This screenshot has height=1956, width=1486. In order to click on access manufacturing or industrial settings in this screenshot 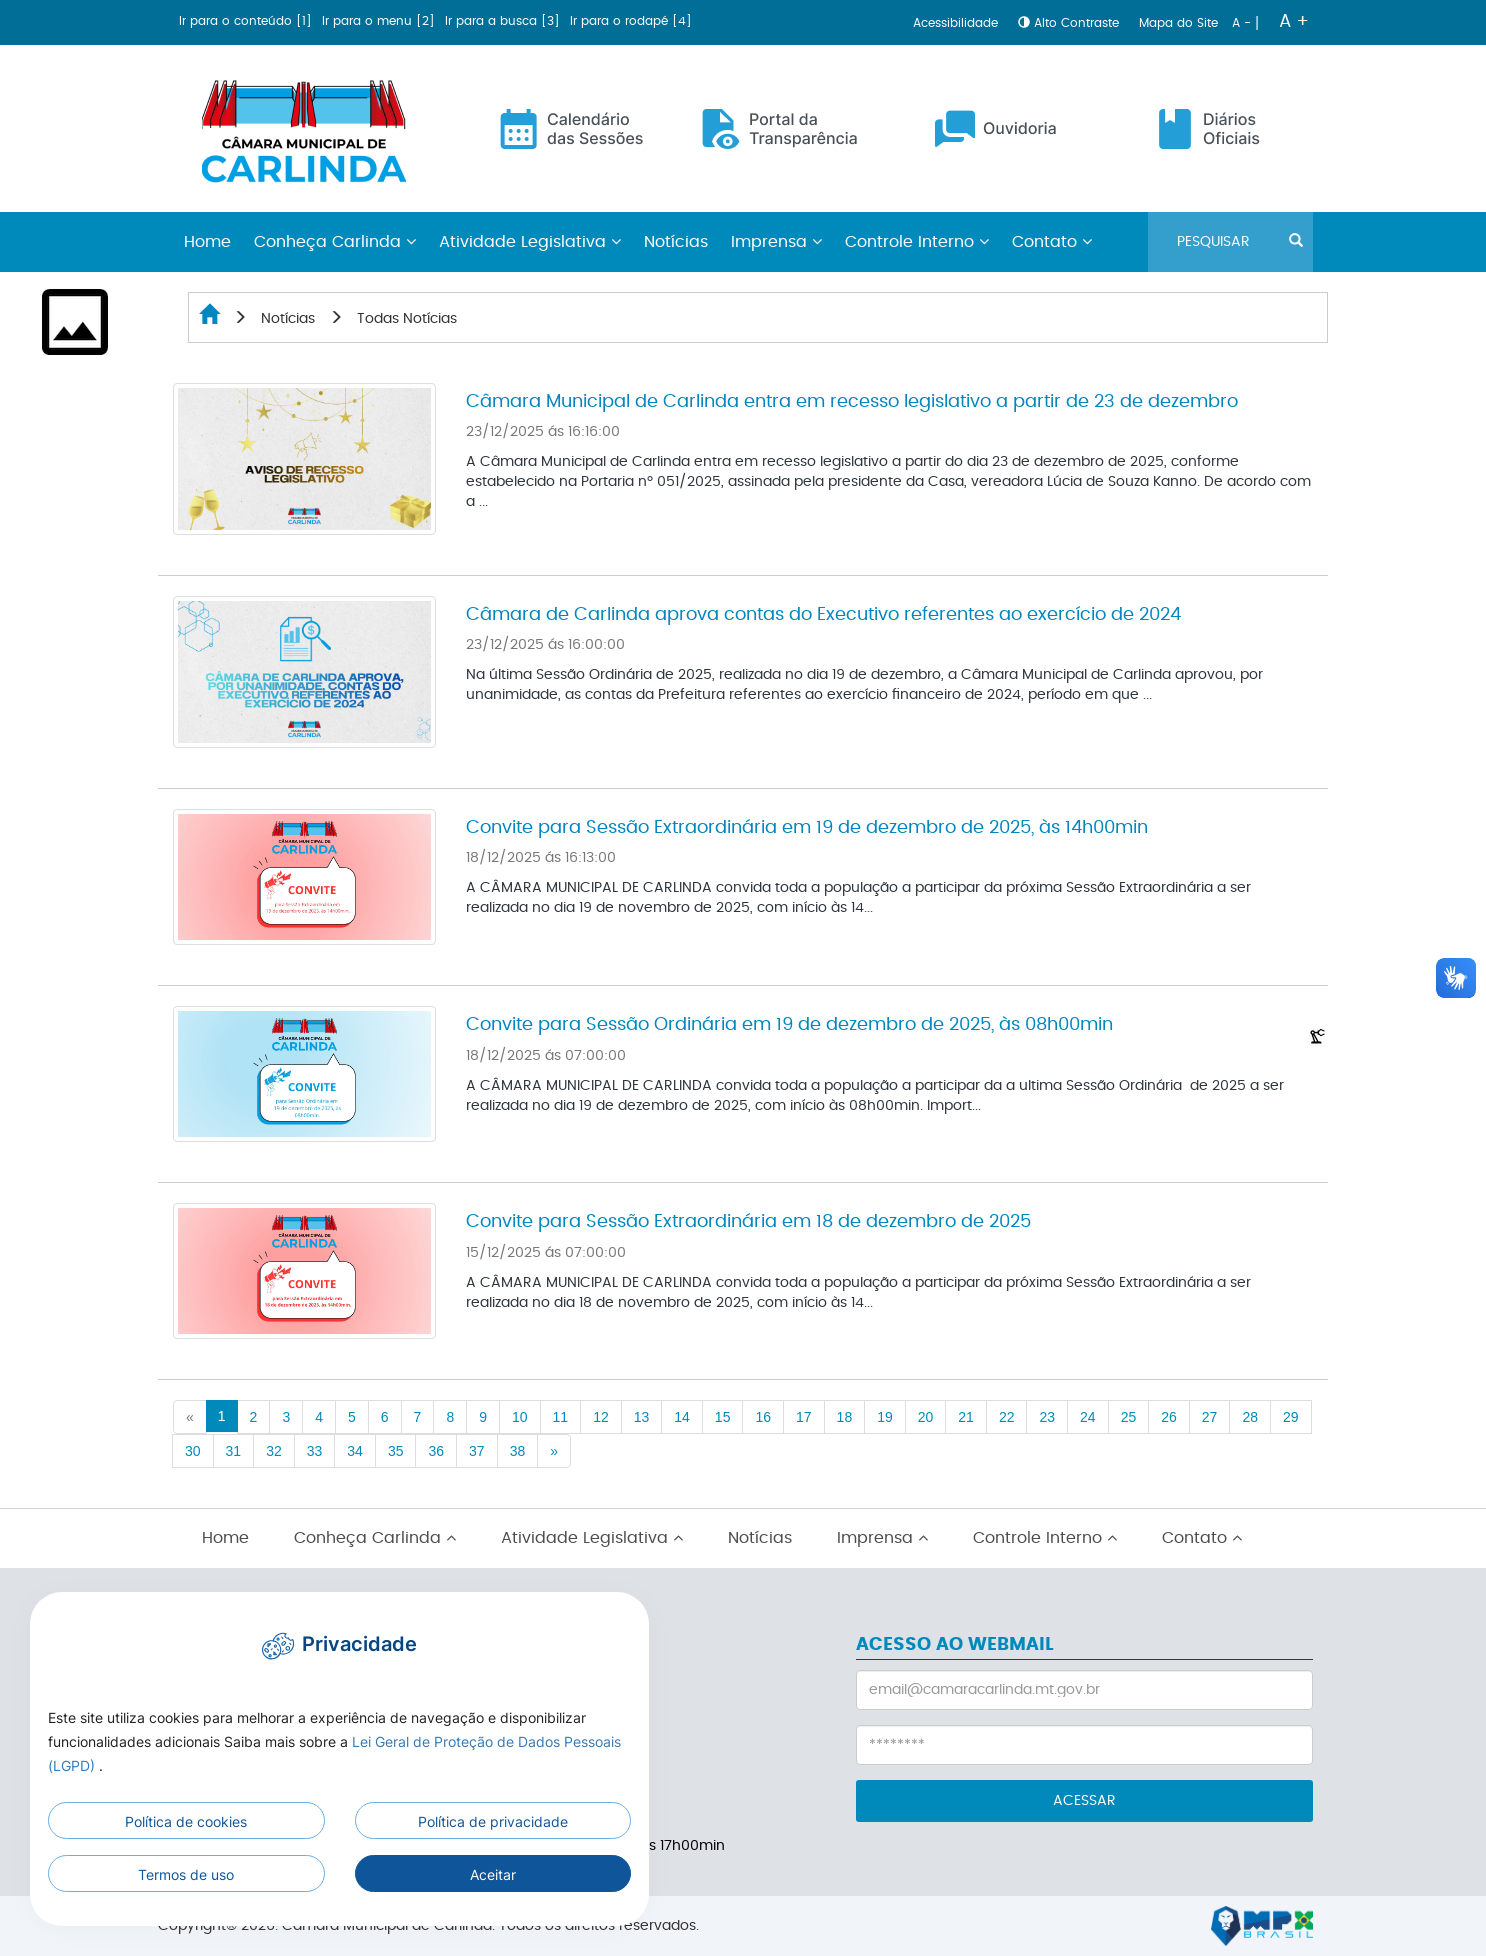, I will do `click(1317, 1036)`.